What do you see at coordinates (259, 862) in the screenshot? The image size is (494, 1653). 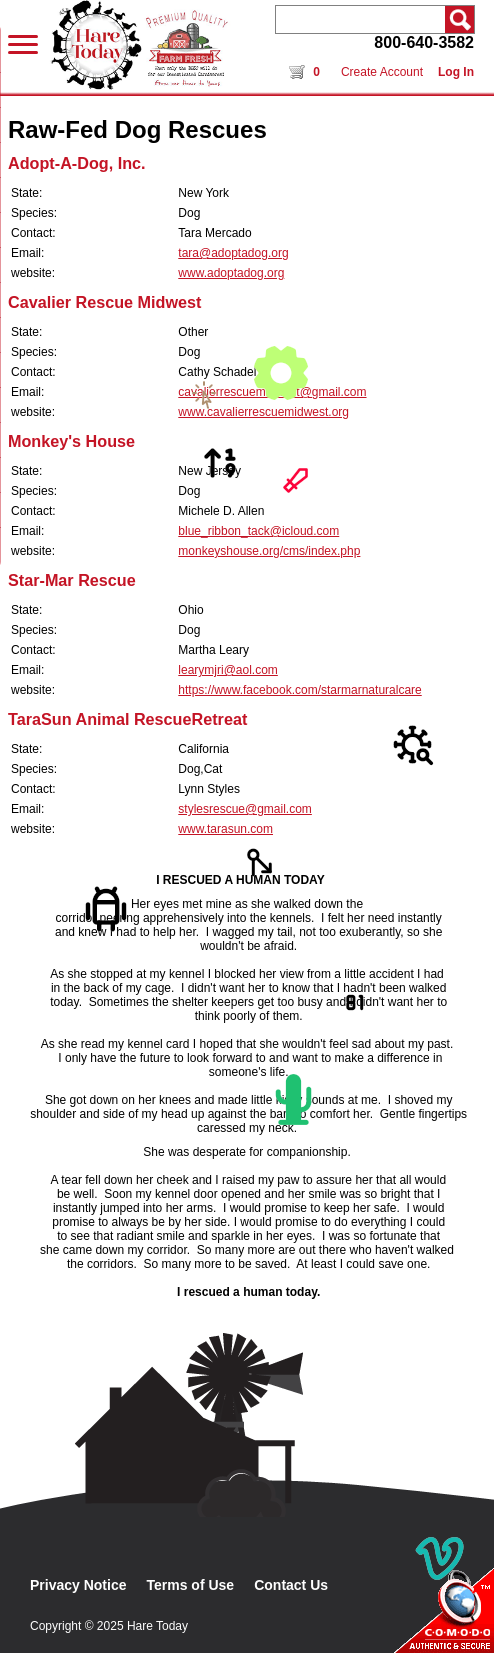 I see `take the first right exit at the roundabout` at bounding box center [259, 862].